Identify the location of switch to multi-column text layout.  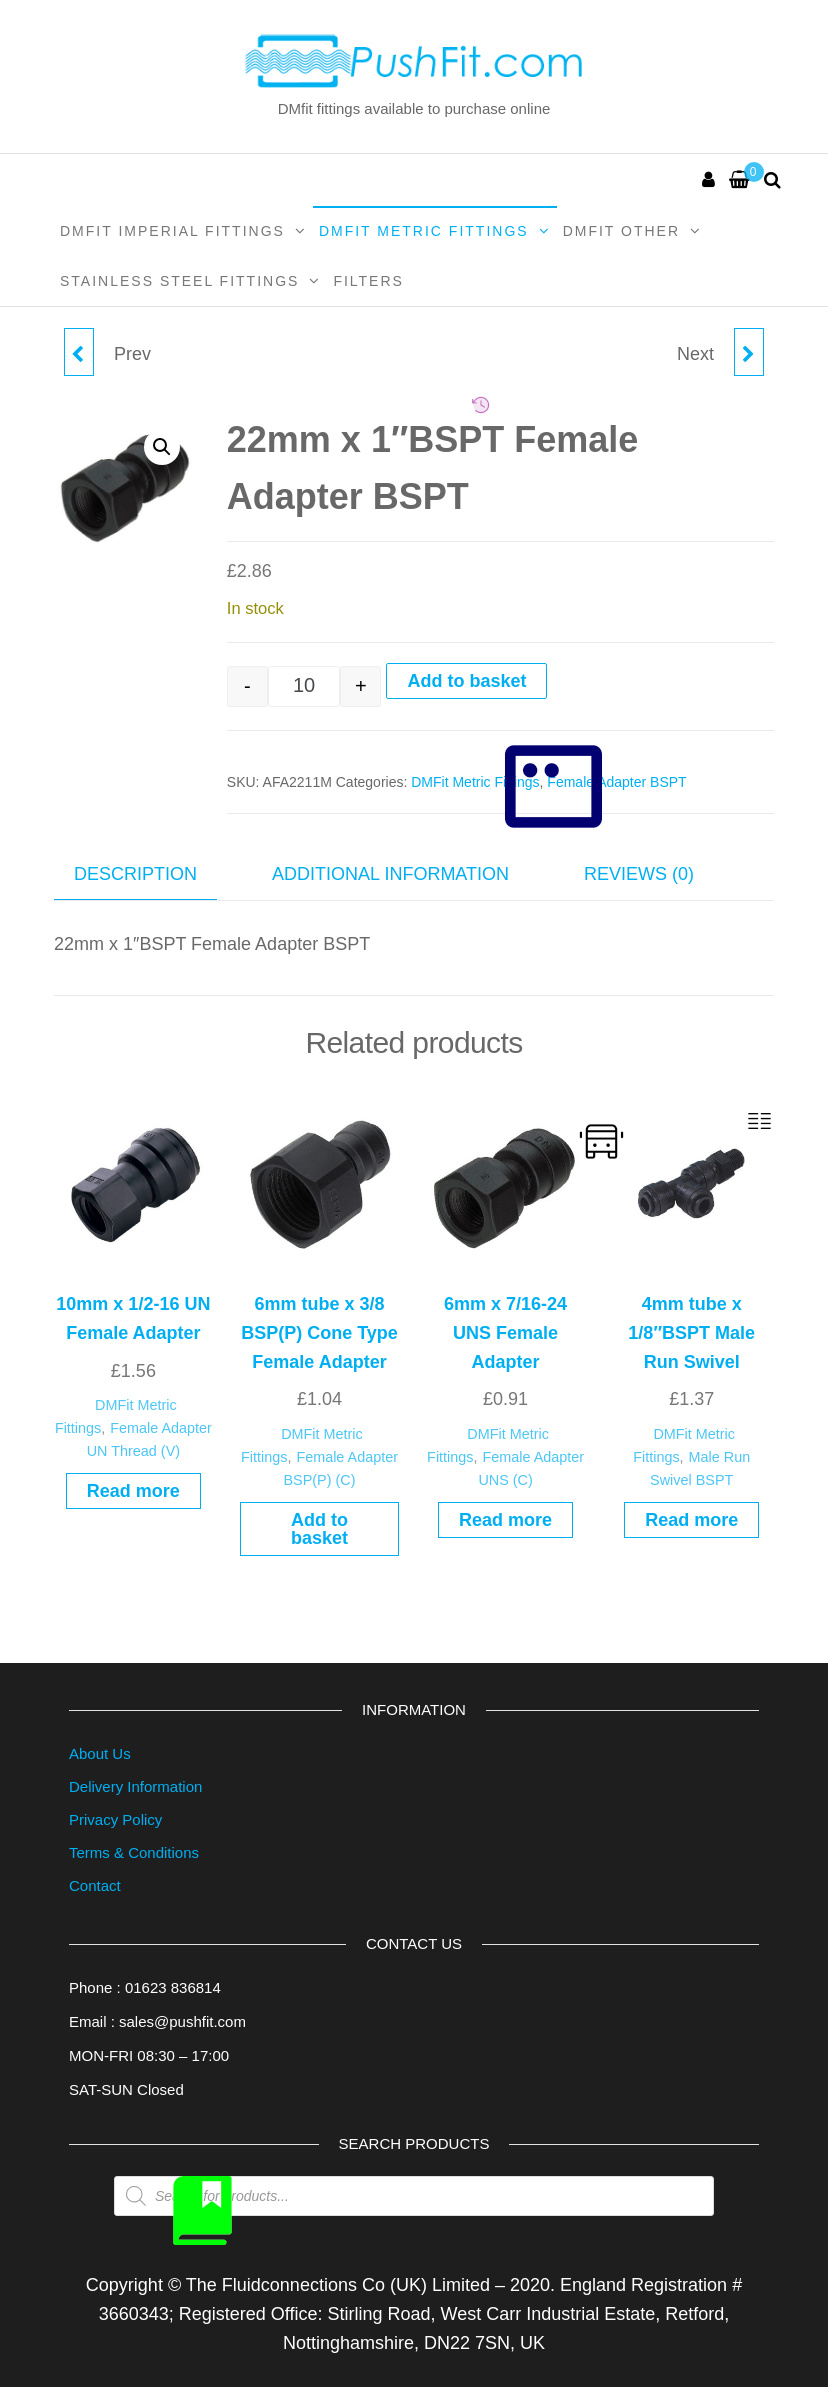
(759, 1121).